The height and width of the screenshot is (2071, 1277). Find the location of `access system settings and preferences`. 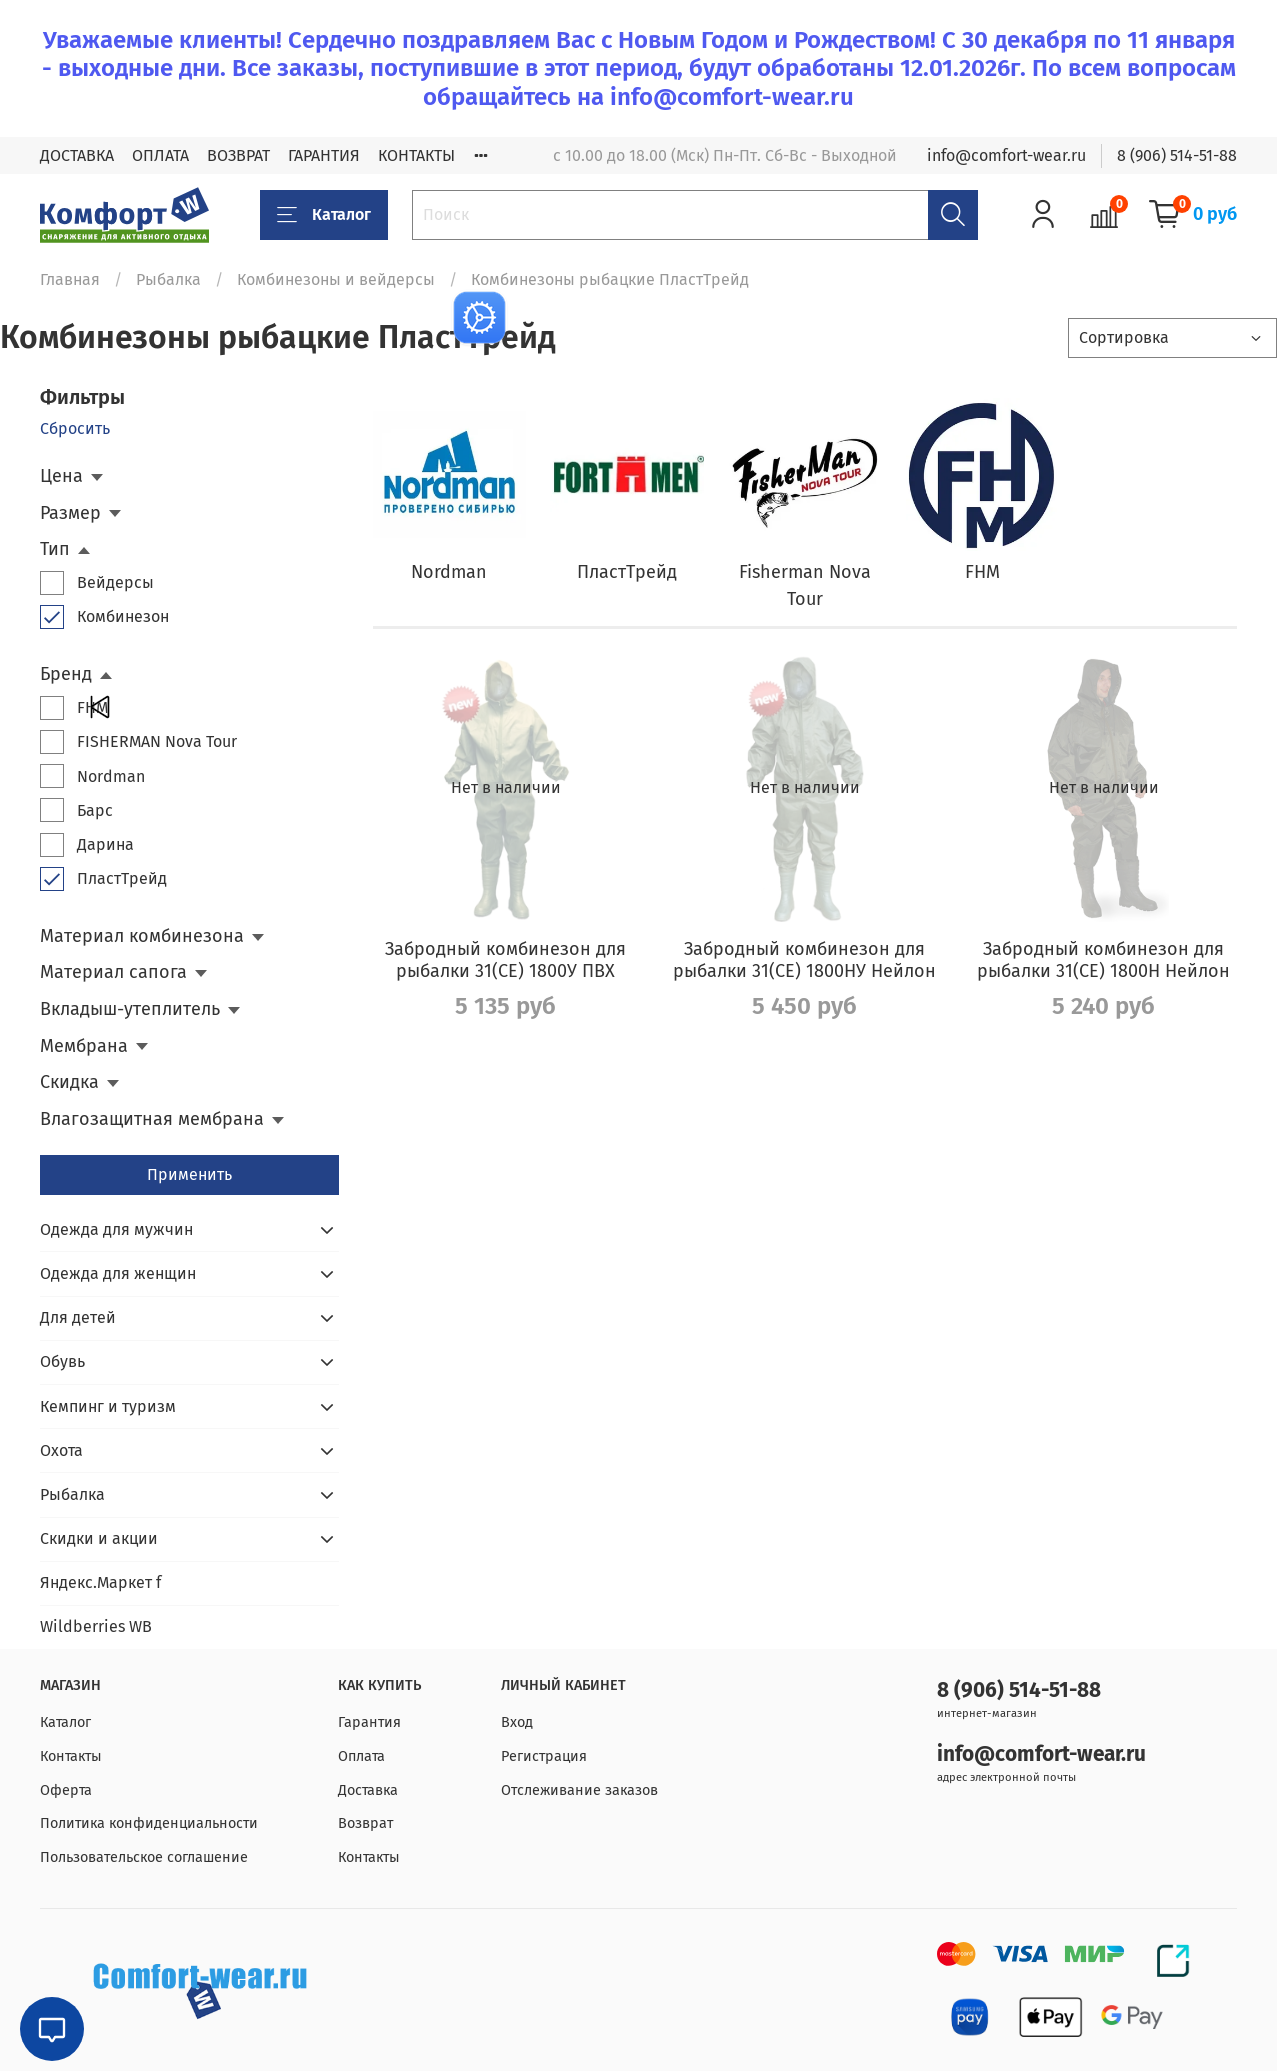

access system settings and preferences is located at coordinates (479, 317).